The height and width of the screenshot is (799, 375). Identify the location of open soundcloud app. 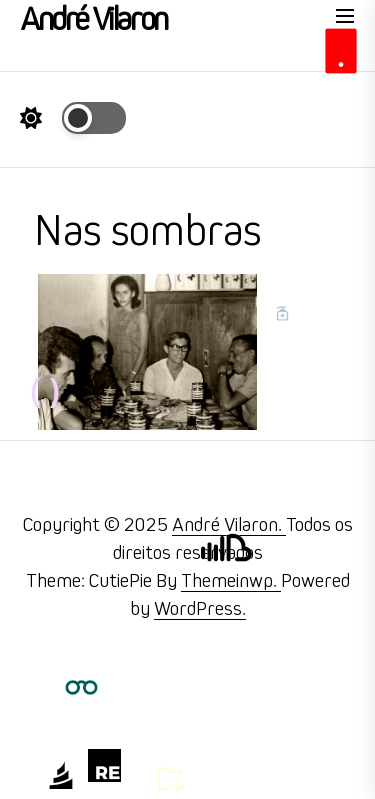
(226, 546).